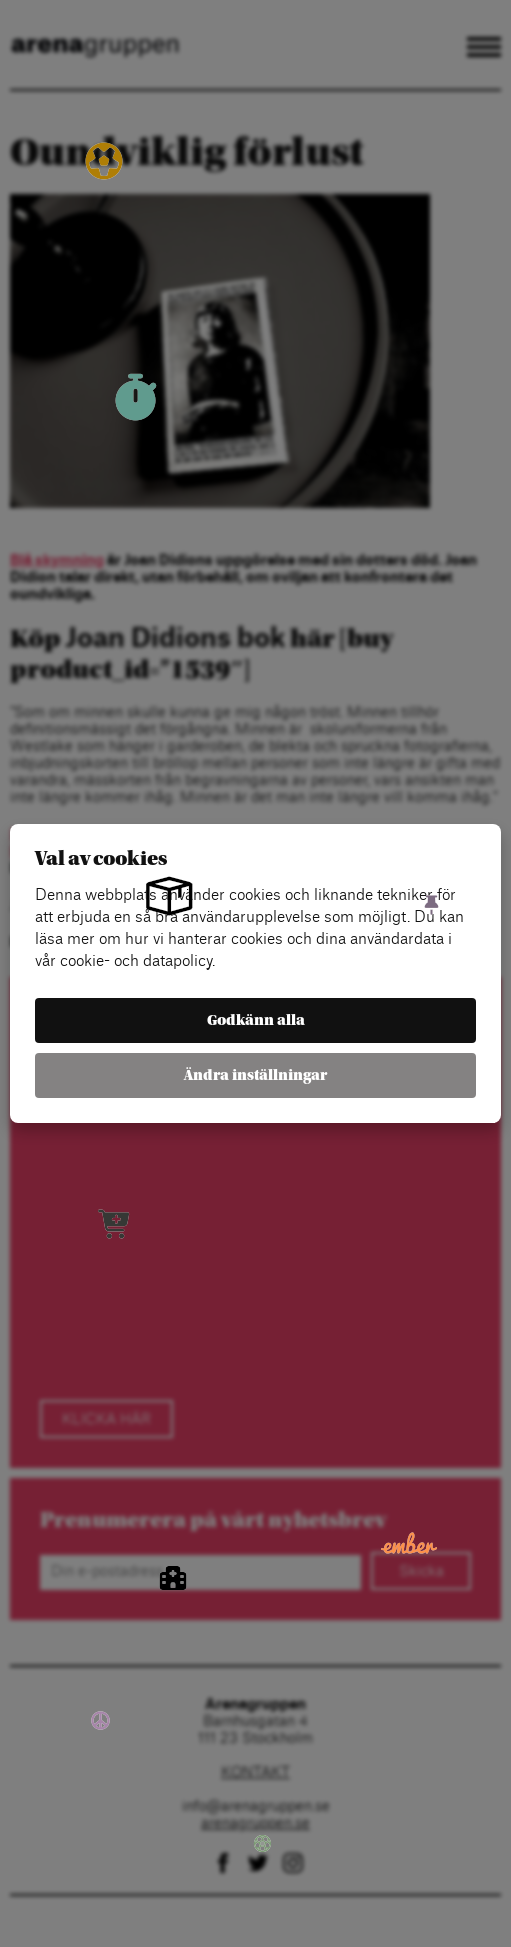 The width and height of the screenshot is (511, 1947). I want to click on view package or module contents, so click(167, 894).